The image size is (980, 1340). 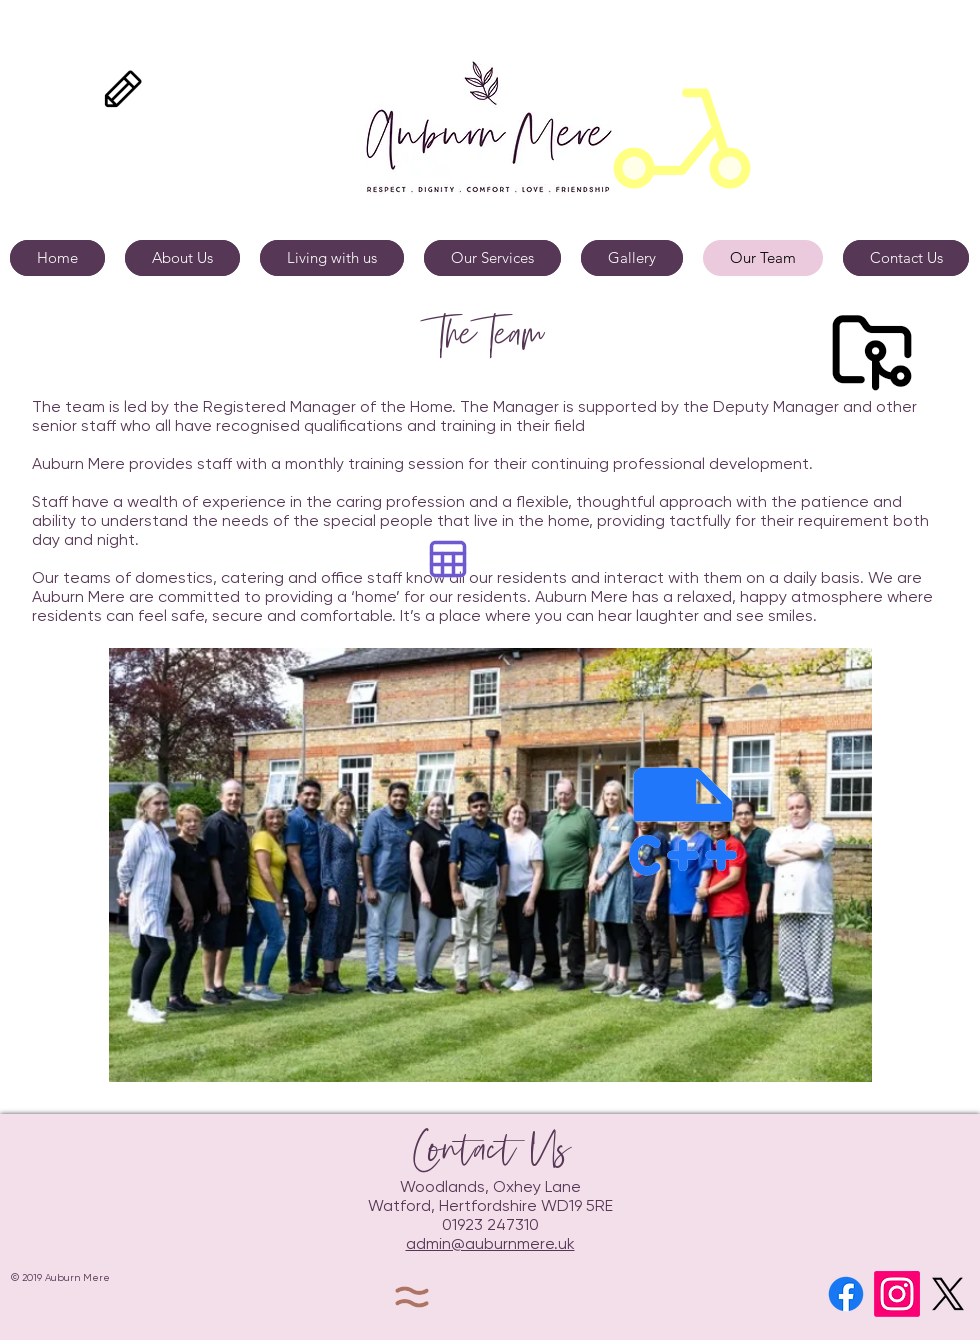 What do you see at coordinates (683, 826) in the screenshot?
I see `a C++ source code file` at bounding box center [683, 826].